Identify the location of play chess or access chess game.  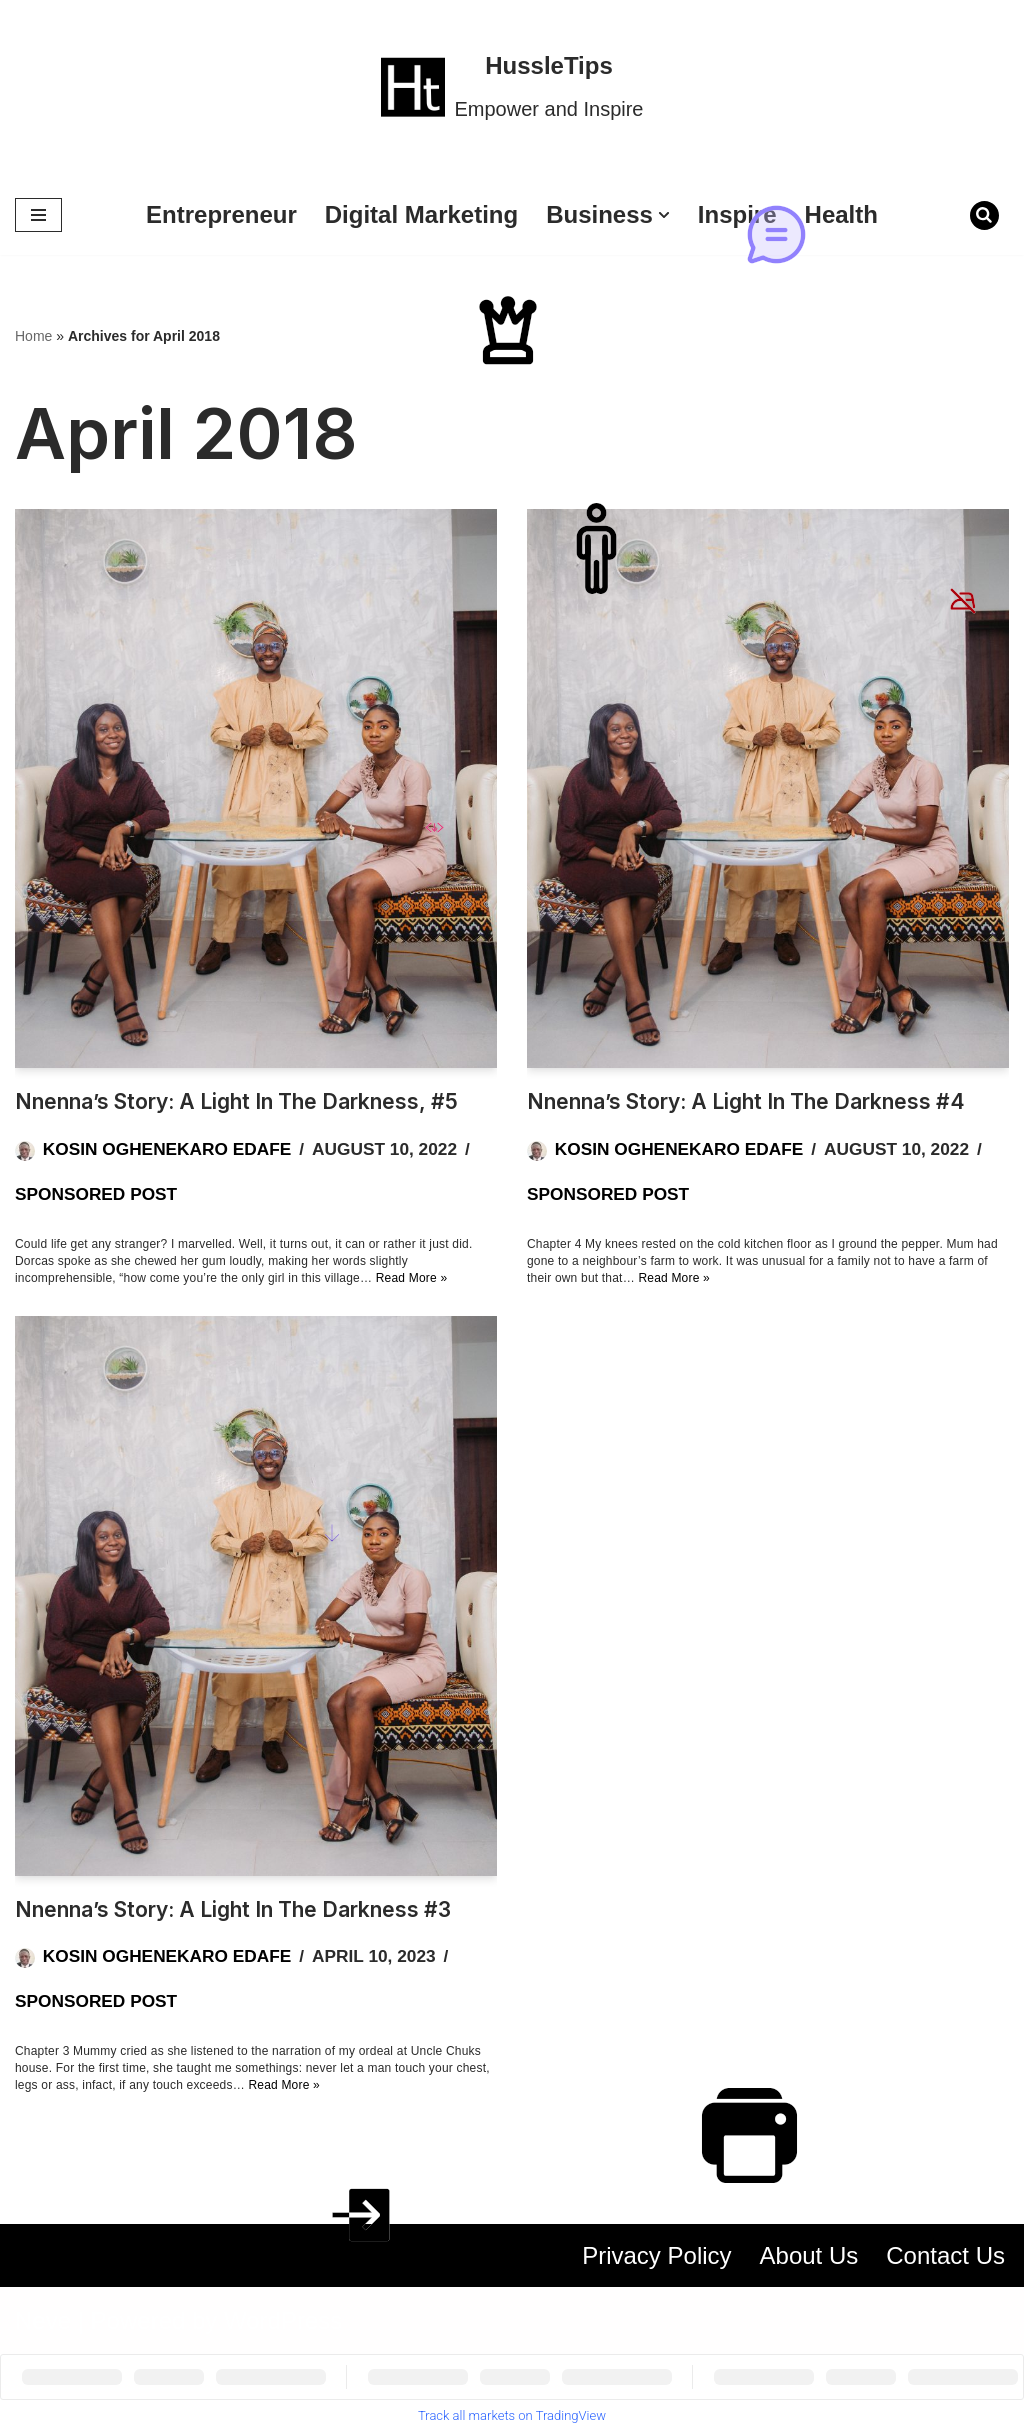
(508, 332).